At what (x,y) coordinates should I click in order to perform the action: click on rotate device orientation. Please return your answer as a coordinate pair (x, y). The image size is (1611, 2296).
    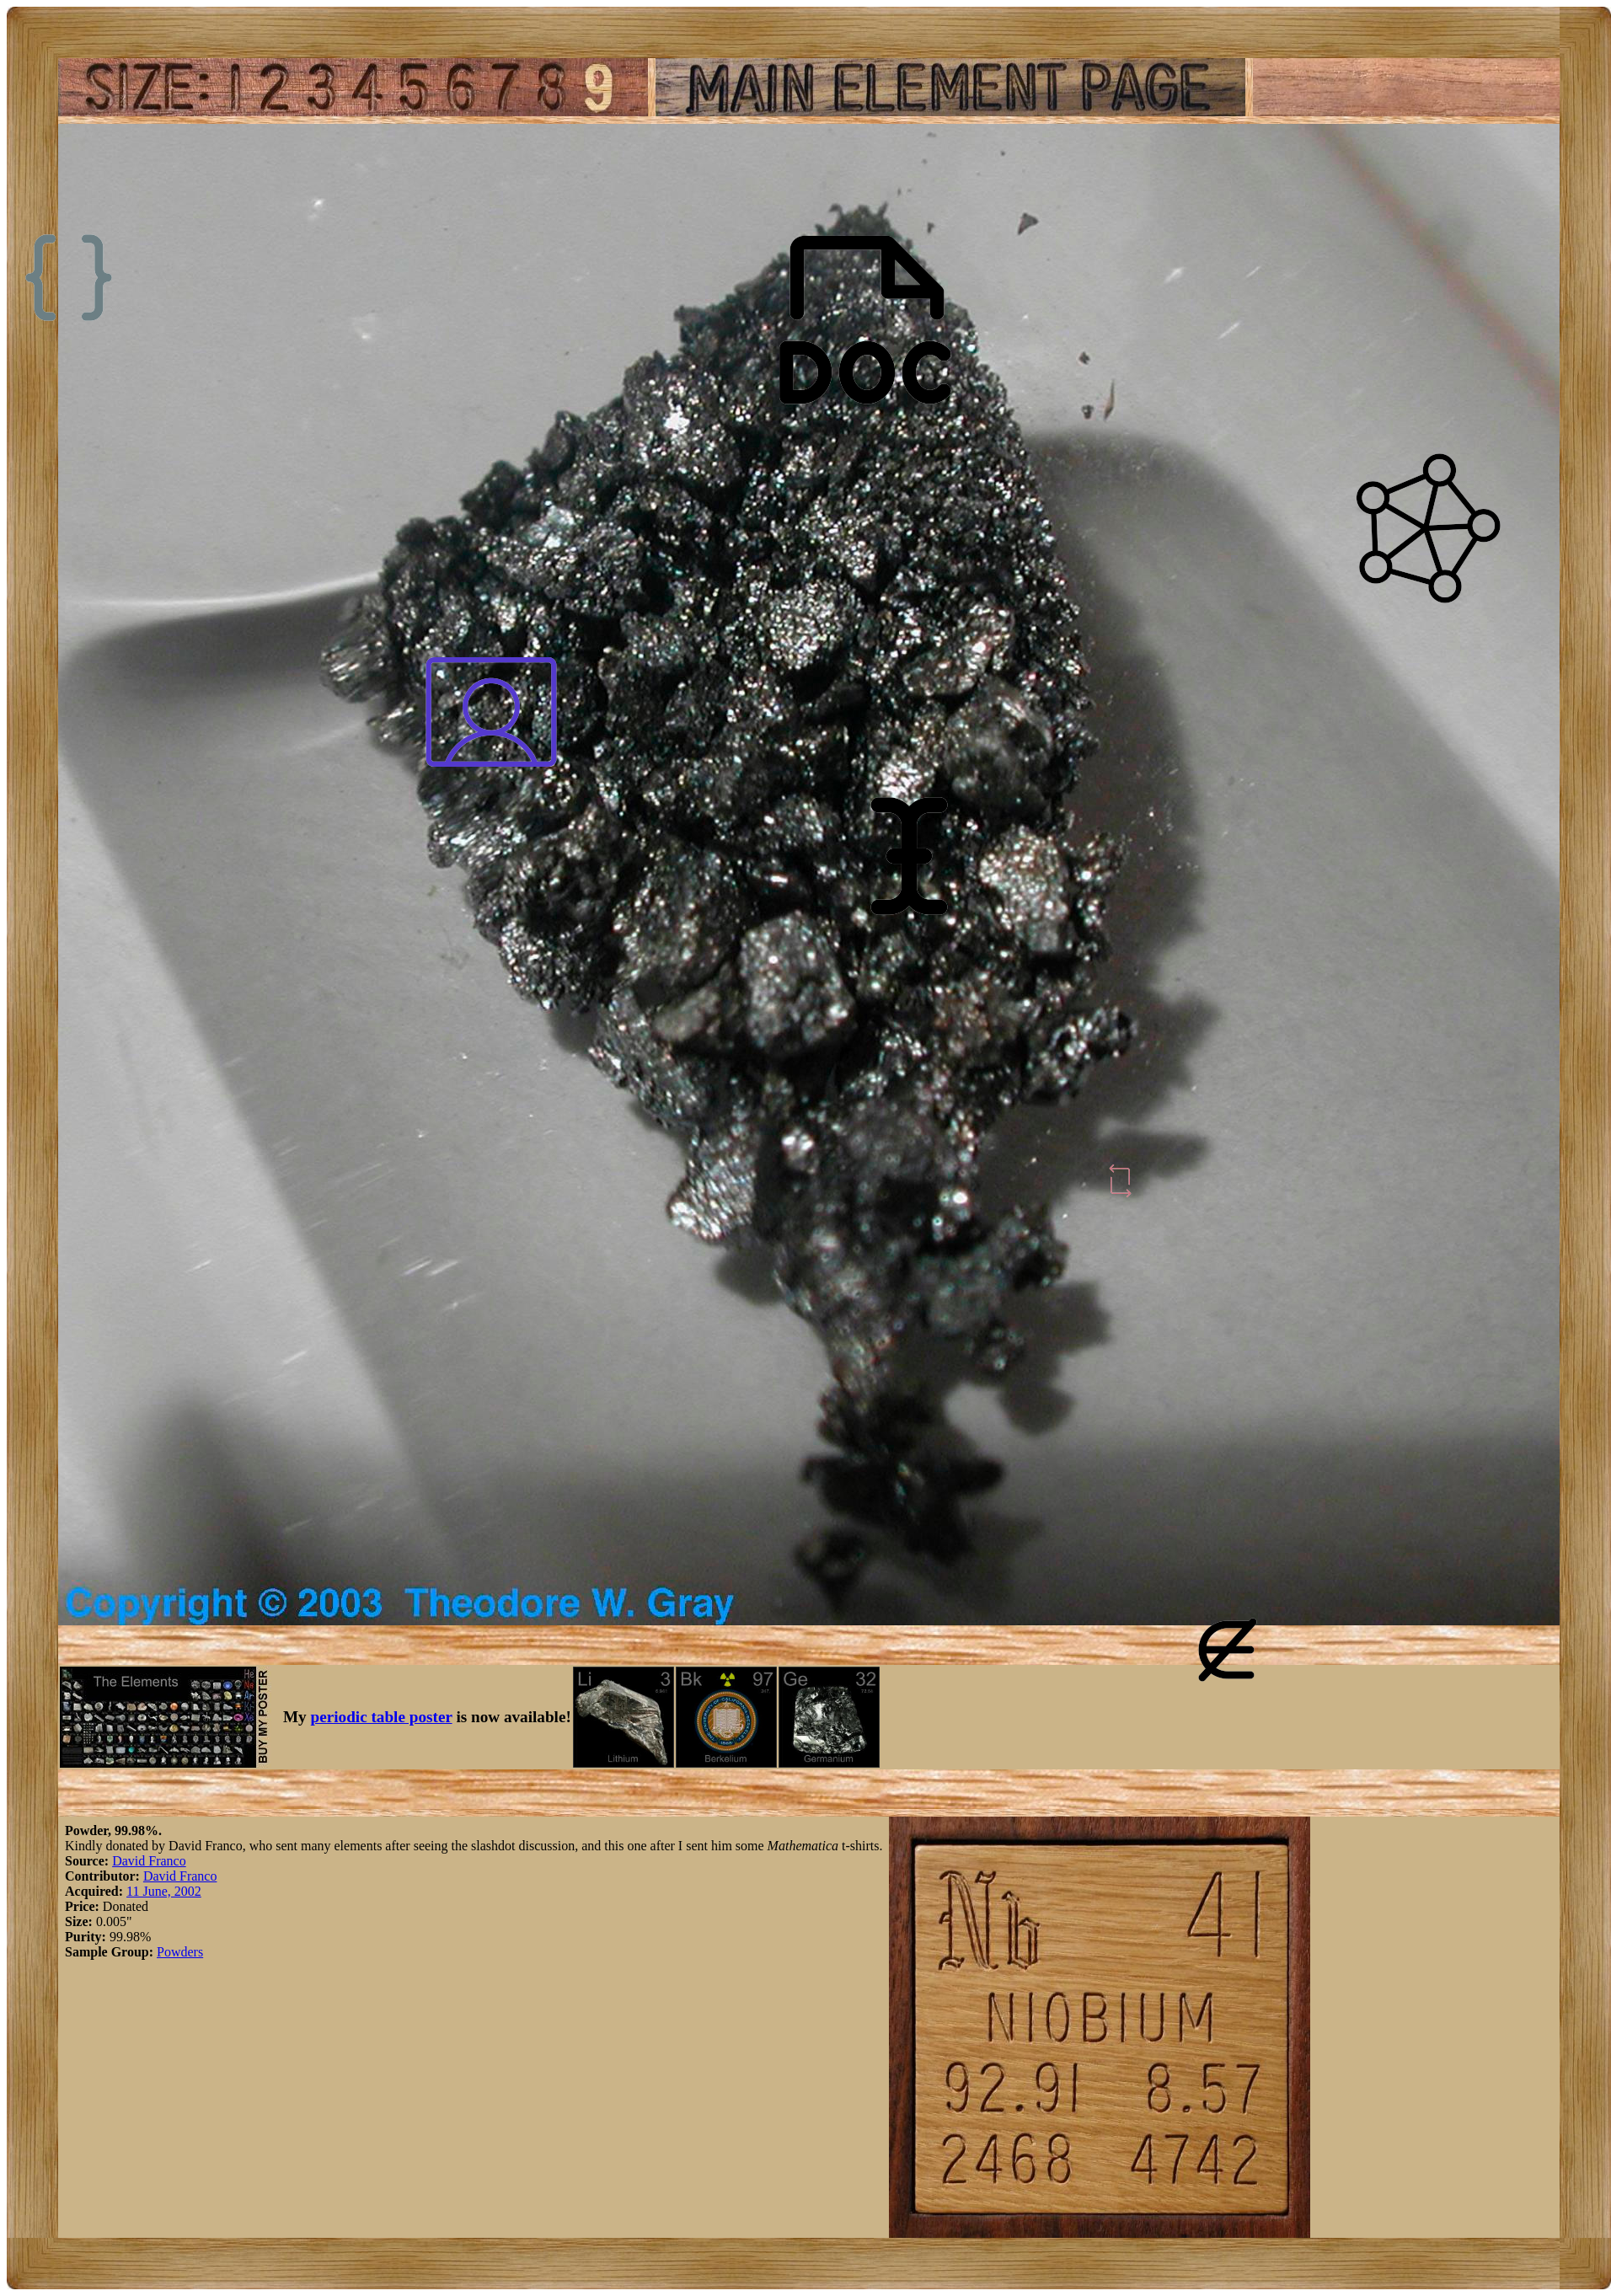
    Looking at the image, I should click on (1120, 1180).